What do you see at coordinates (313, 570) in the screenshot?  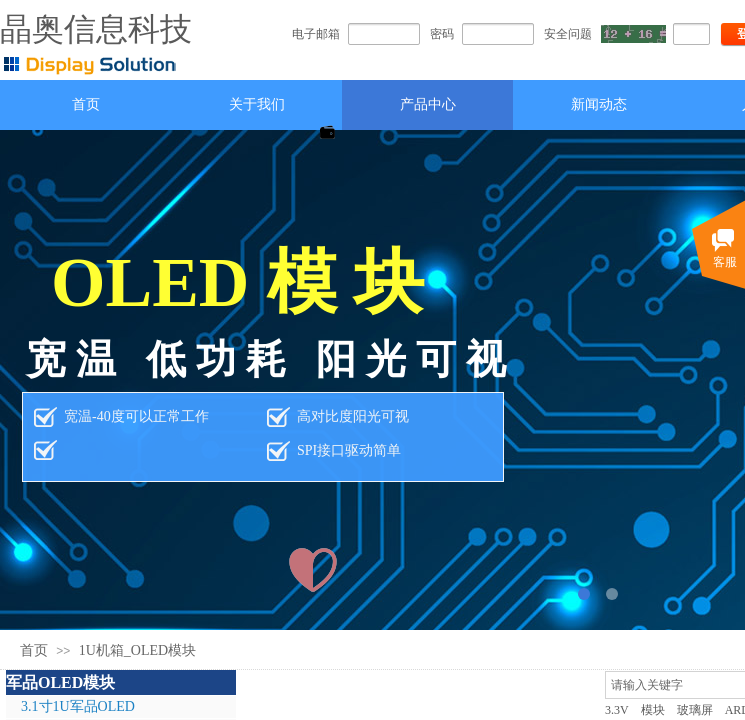 I see `indicates partial like or favorite status` at bounding box center [313, 570].